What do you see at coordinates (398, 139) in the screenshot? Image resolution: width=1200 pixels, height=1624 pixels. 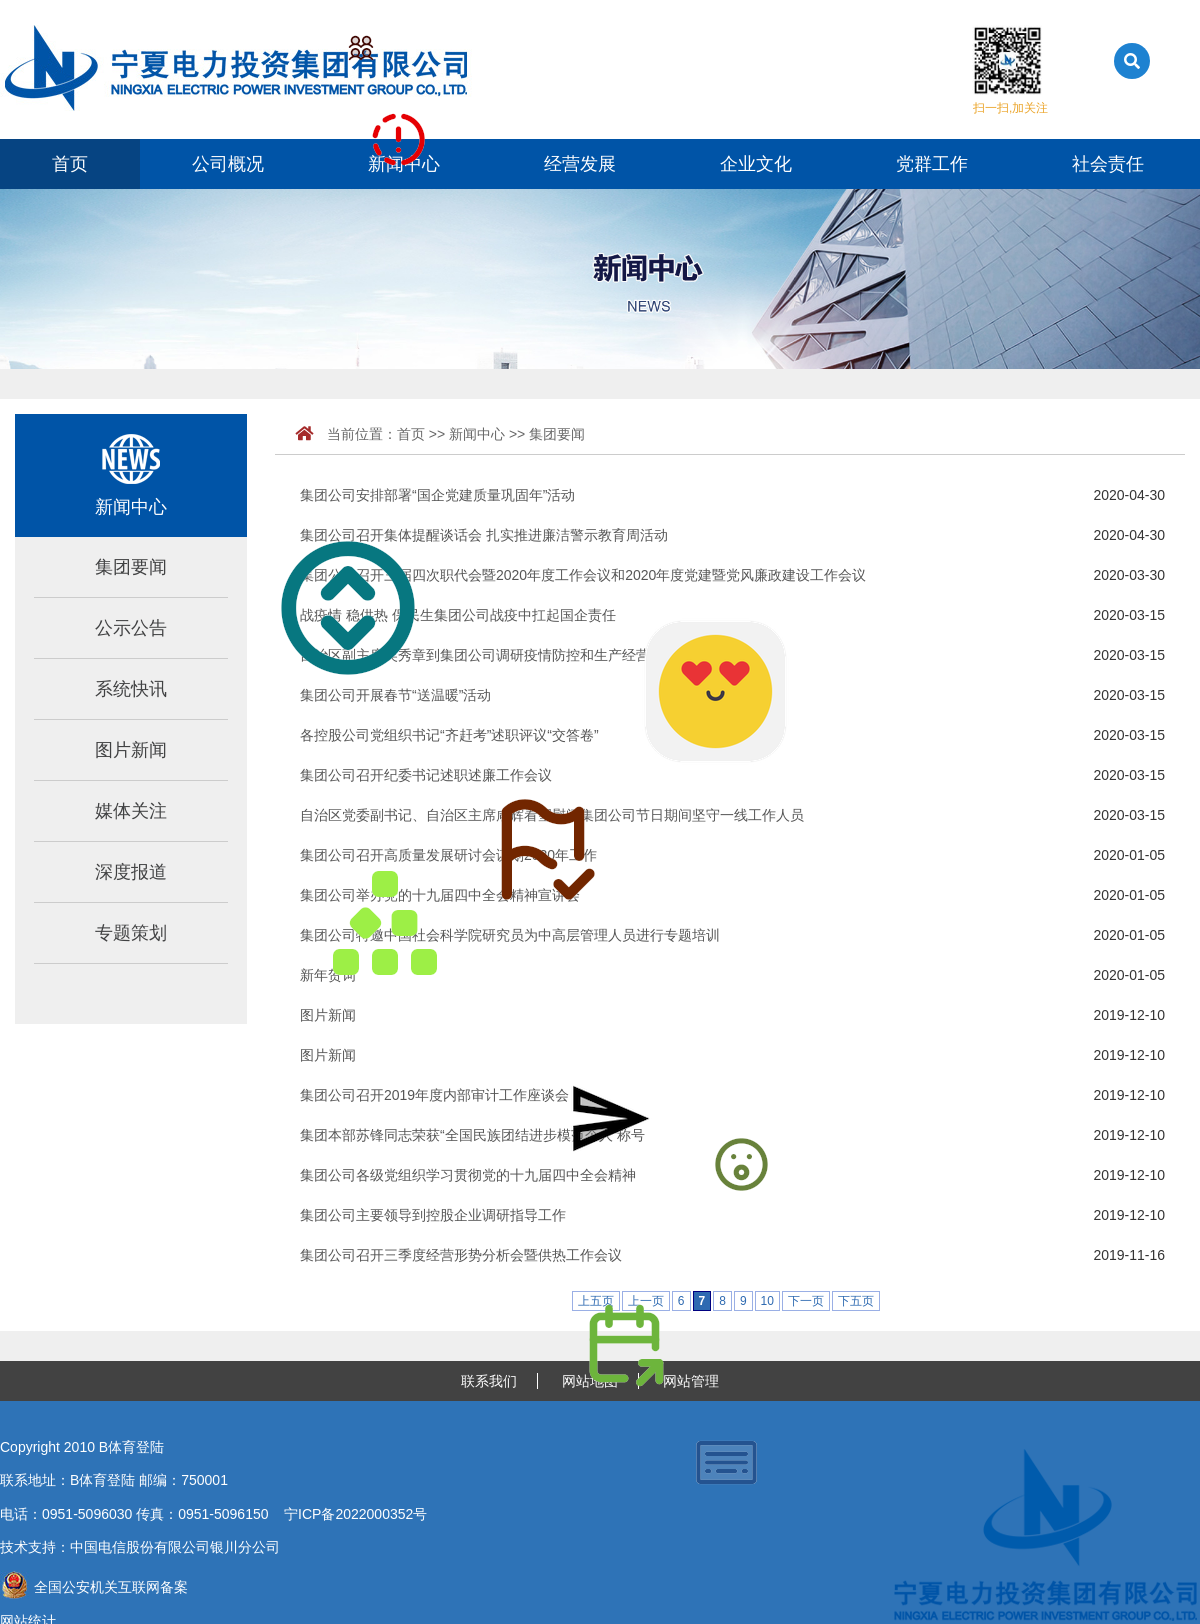 I see `indicates a task in progress with a warning or issue` at bounding box center [398, 139].